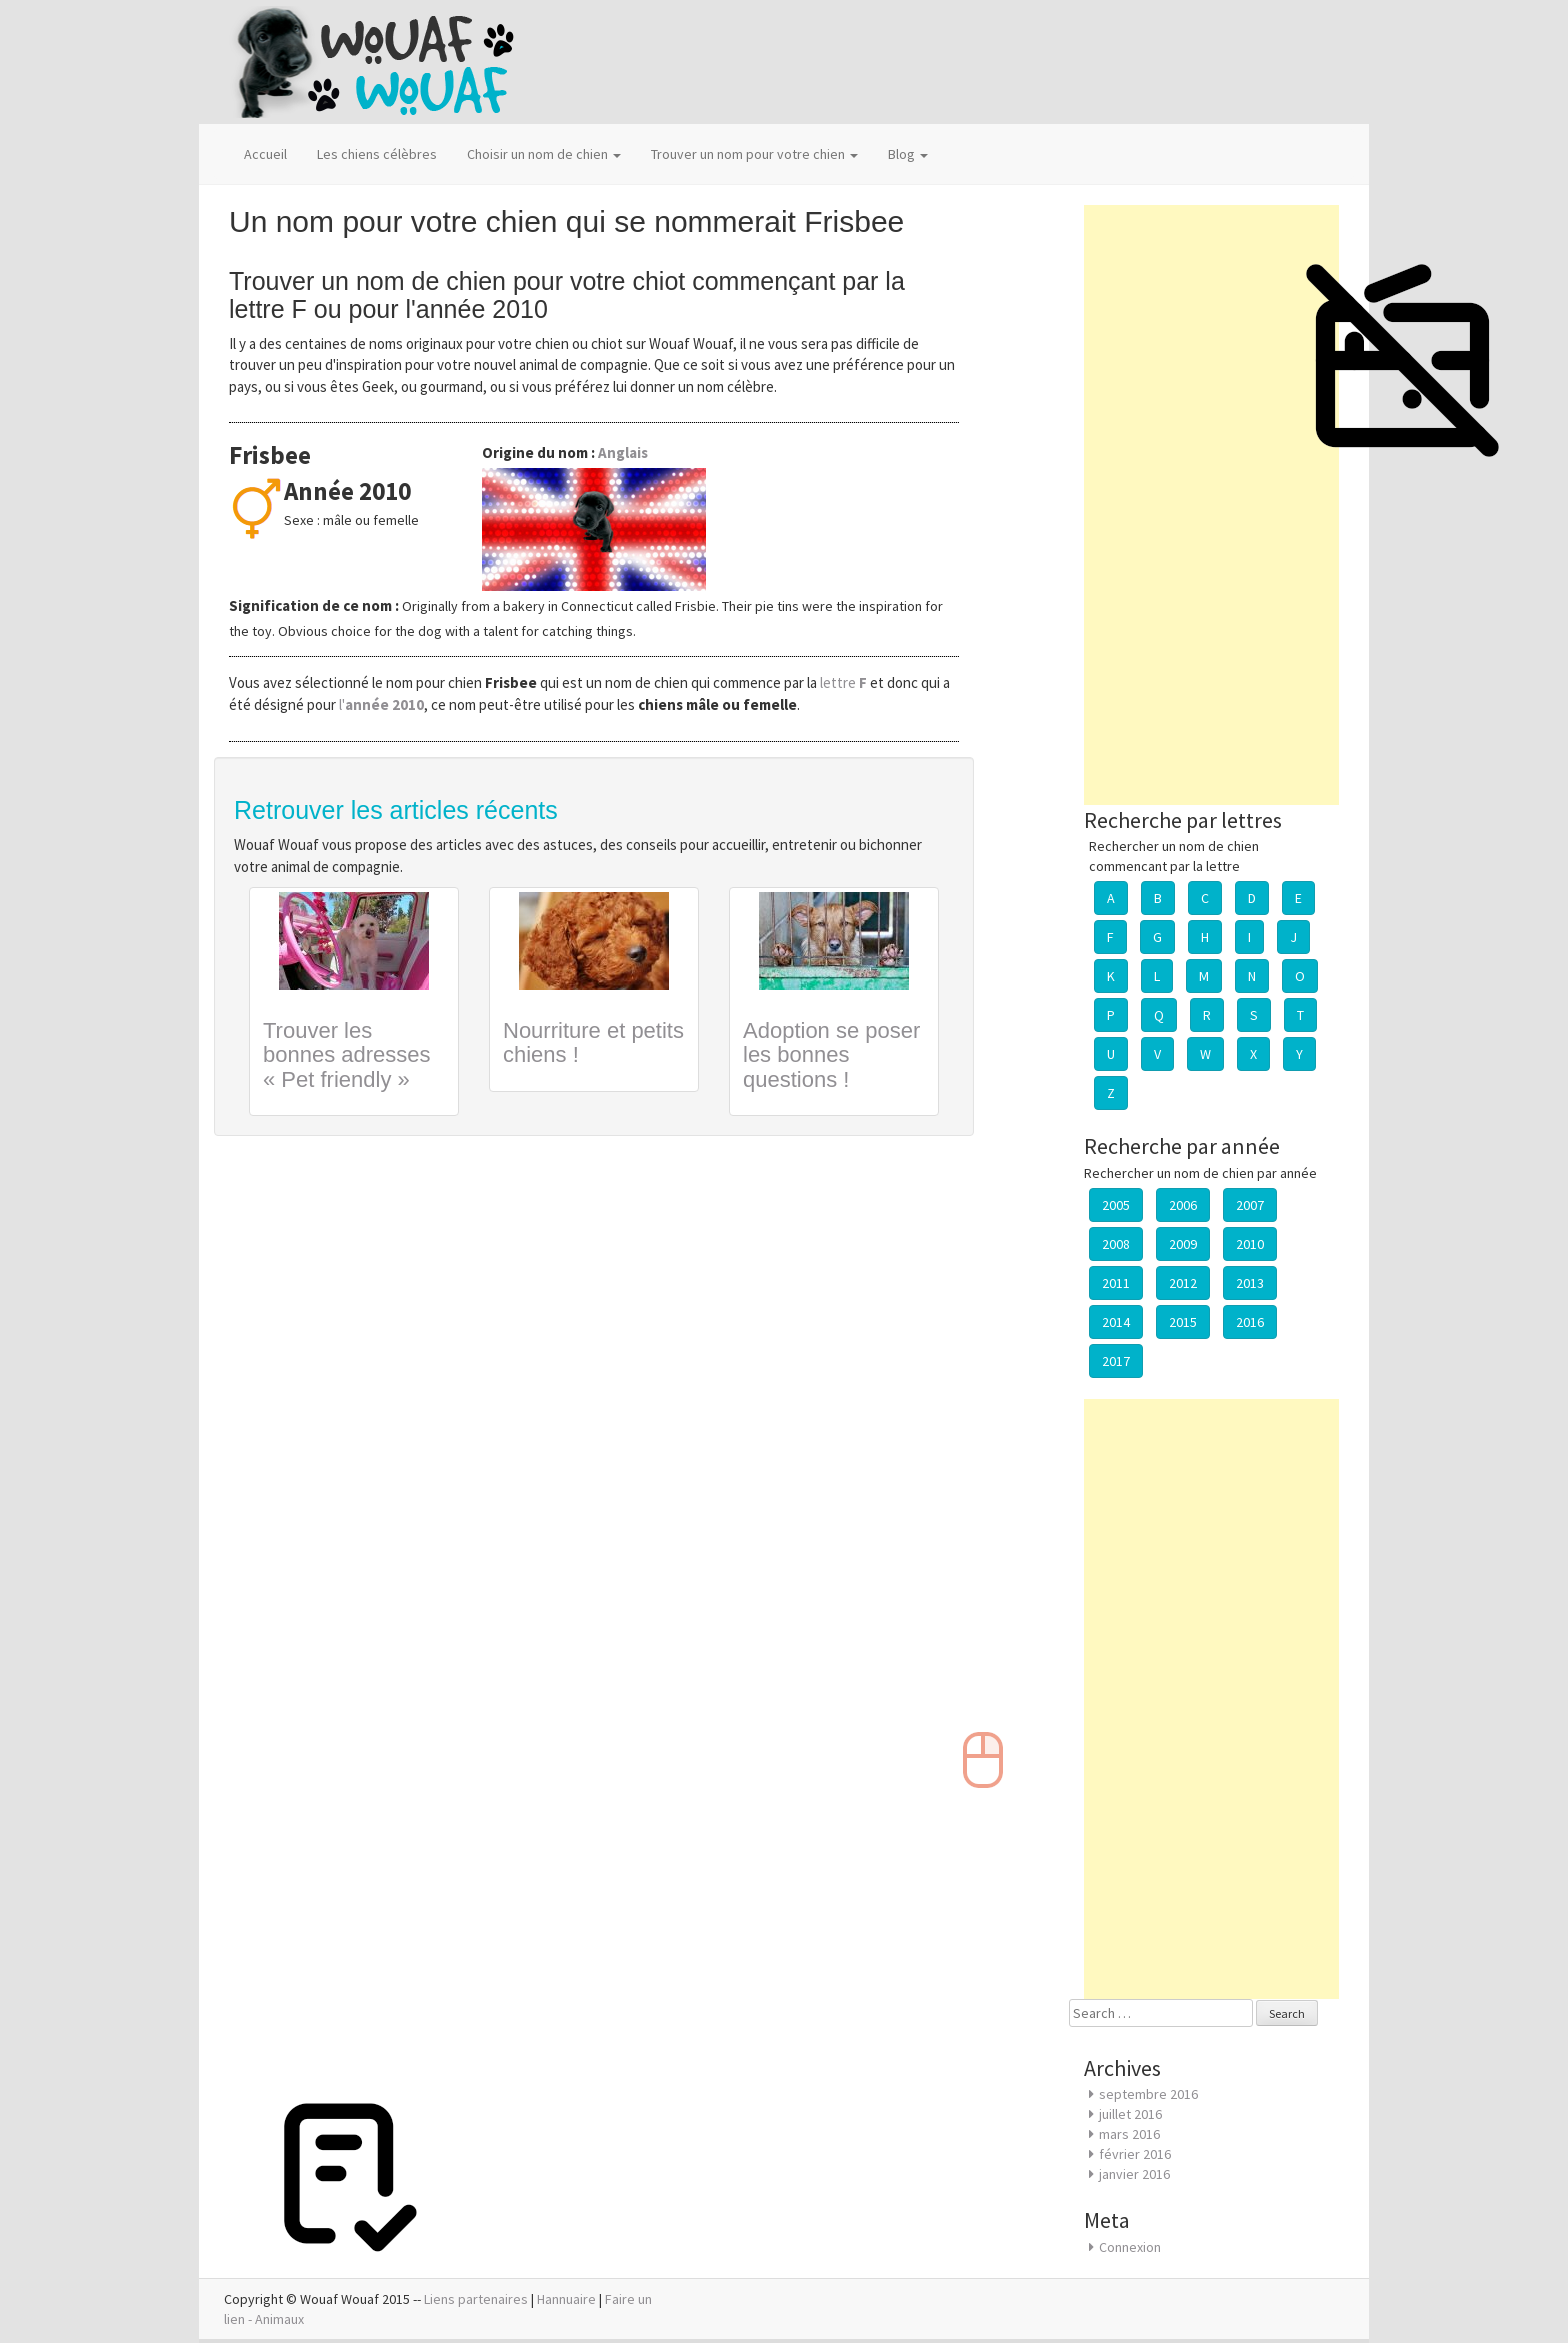  Describe the element at coordinates (983, 1760) in the screenshot. I see `perform a right-click action` at that location.